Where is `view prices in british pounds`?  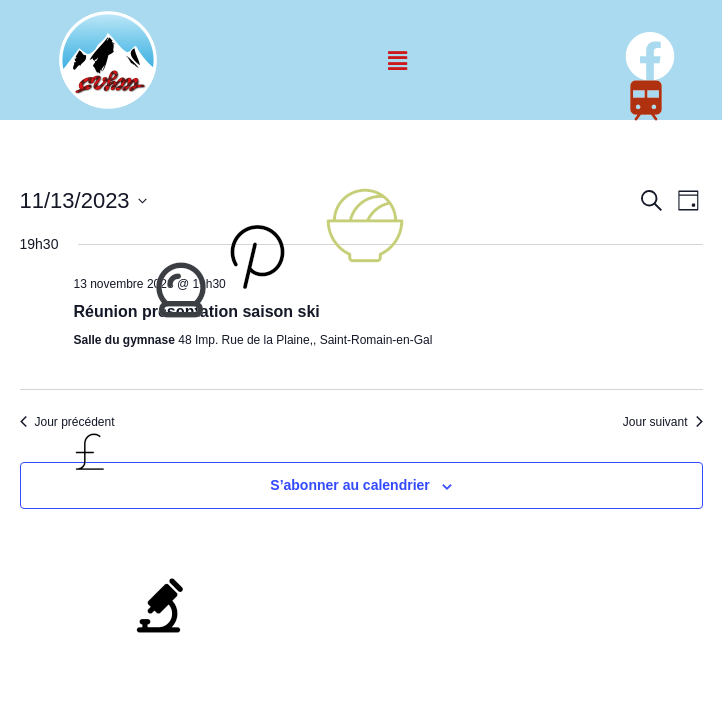 view prices in british pounds is located at coordinates (91, 452).